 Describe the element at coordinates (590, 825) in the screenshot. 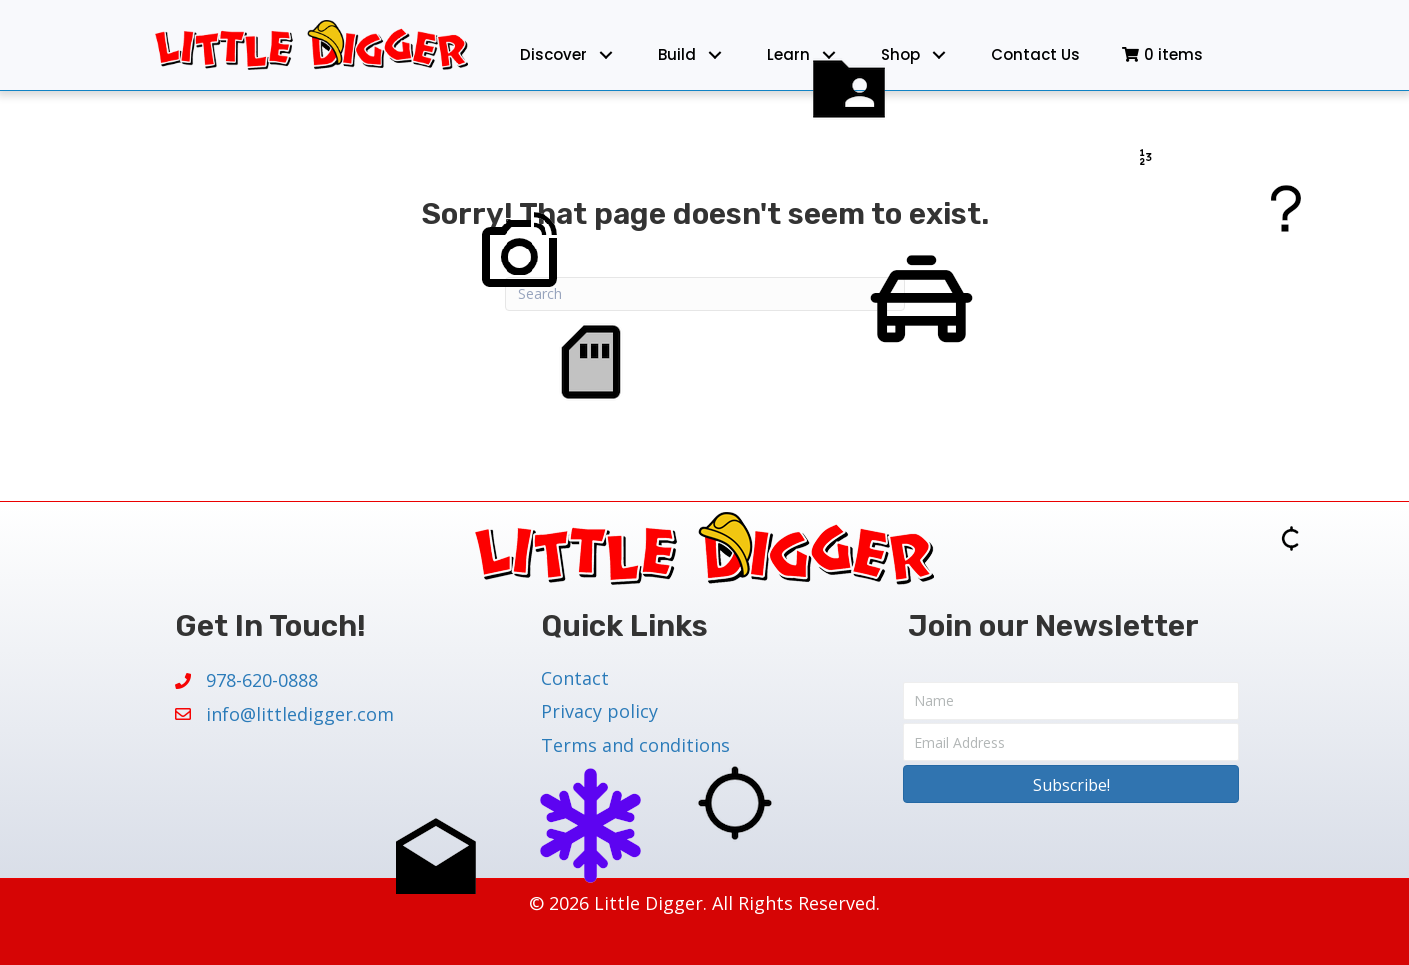

I see `activate cooling or air conditioning mode` at that location.